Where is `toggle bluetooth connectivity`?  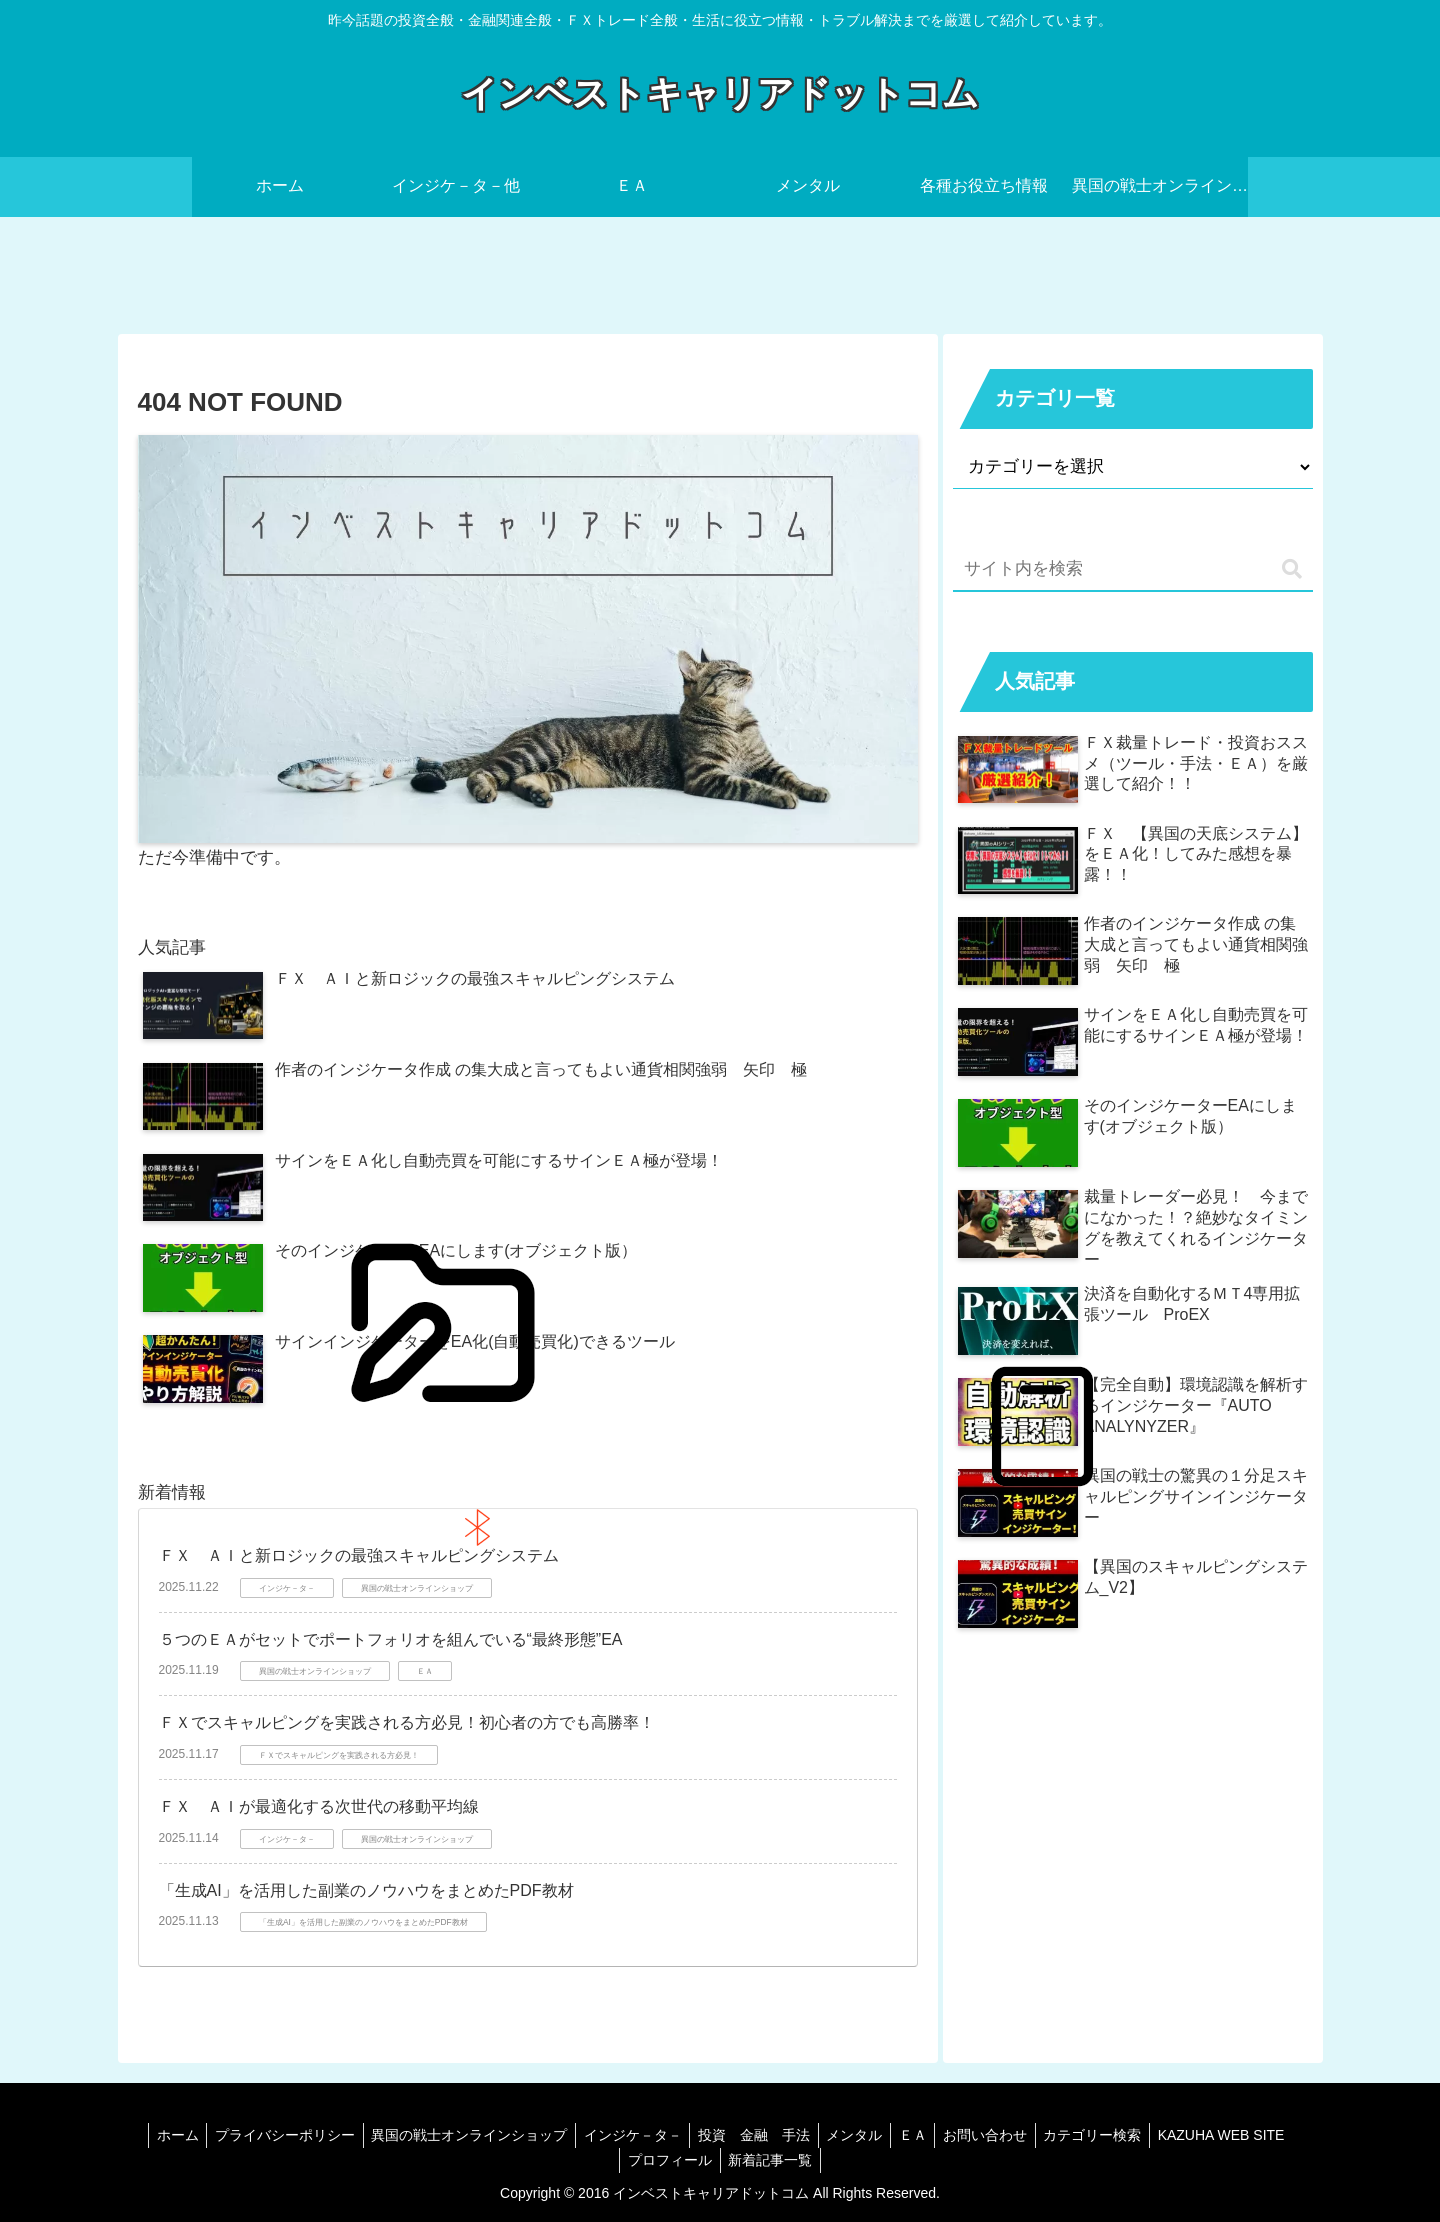
toggle bluetooth connectivity is located at coordinates (477, 1527).